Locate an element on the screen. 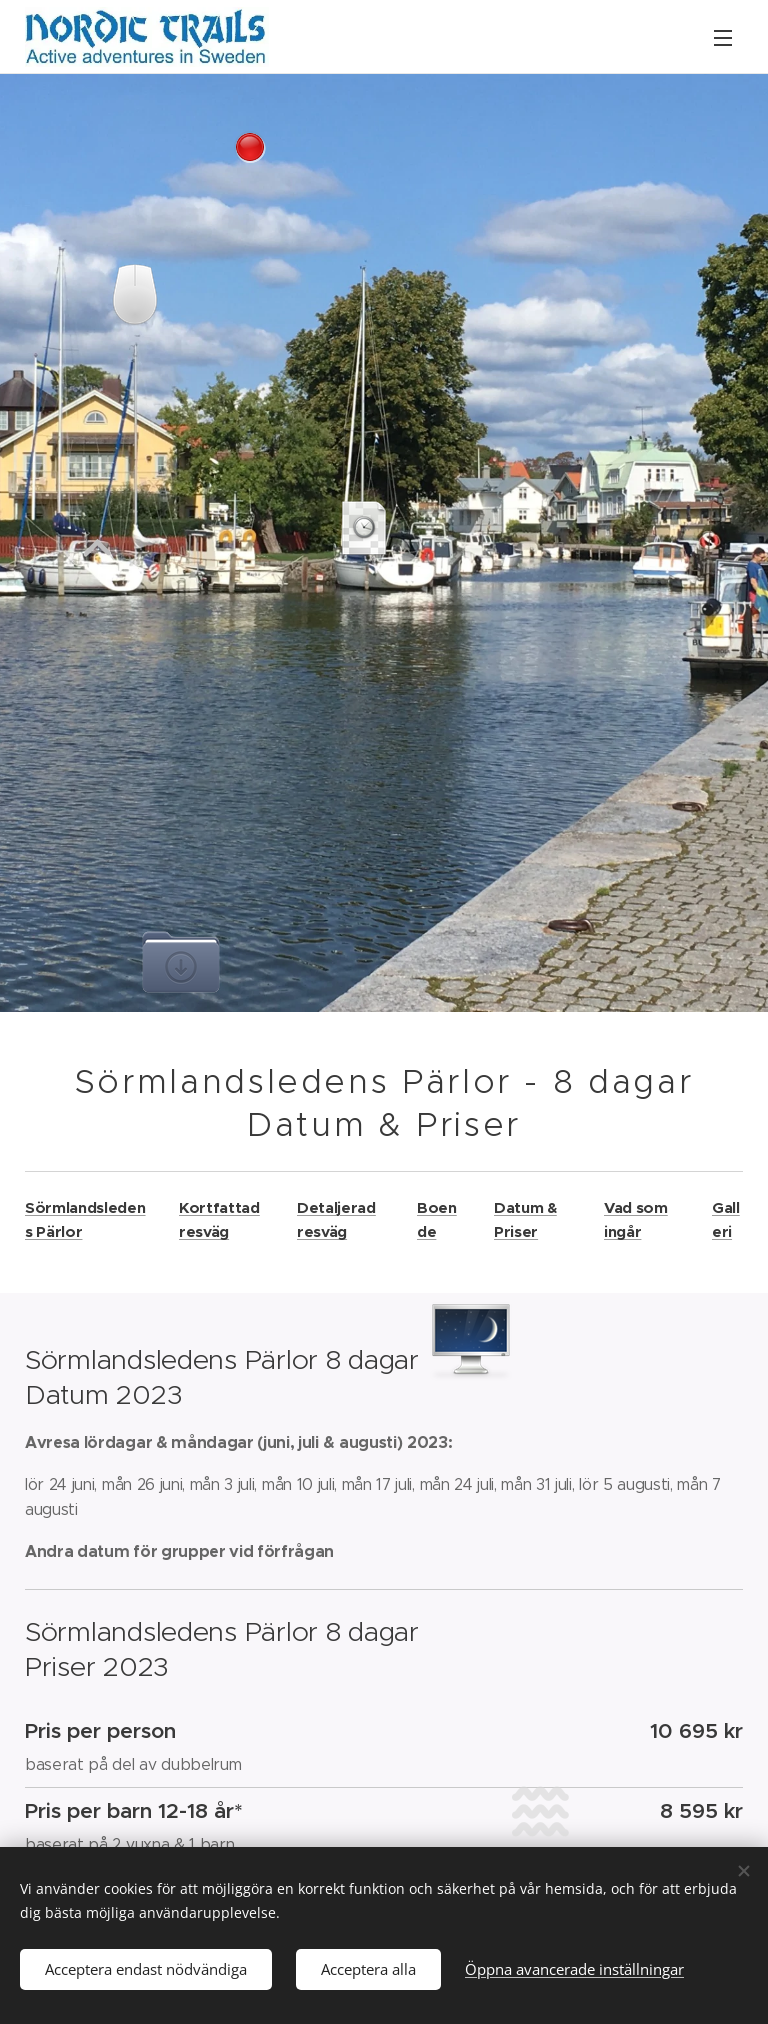  mouse input device settings is located at coordinates (135, 294).